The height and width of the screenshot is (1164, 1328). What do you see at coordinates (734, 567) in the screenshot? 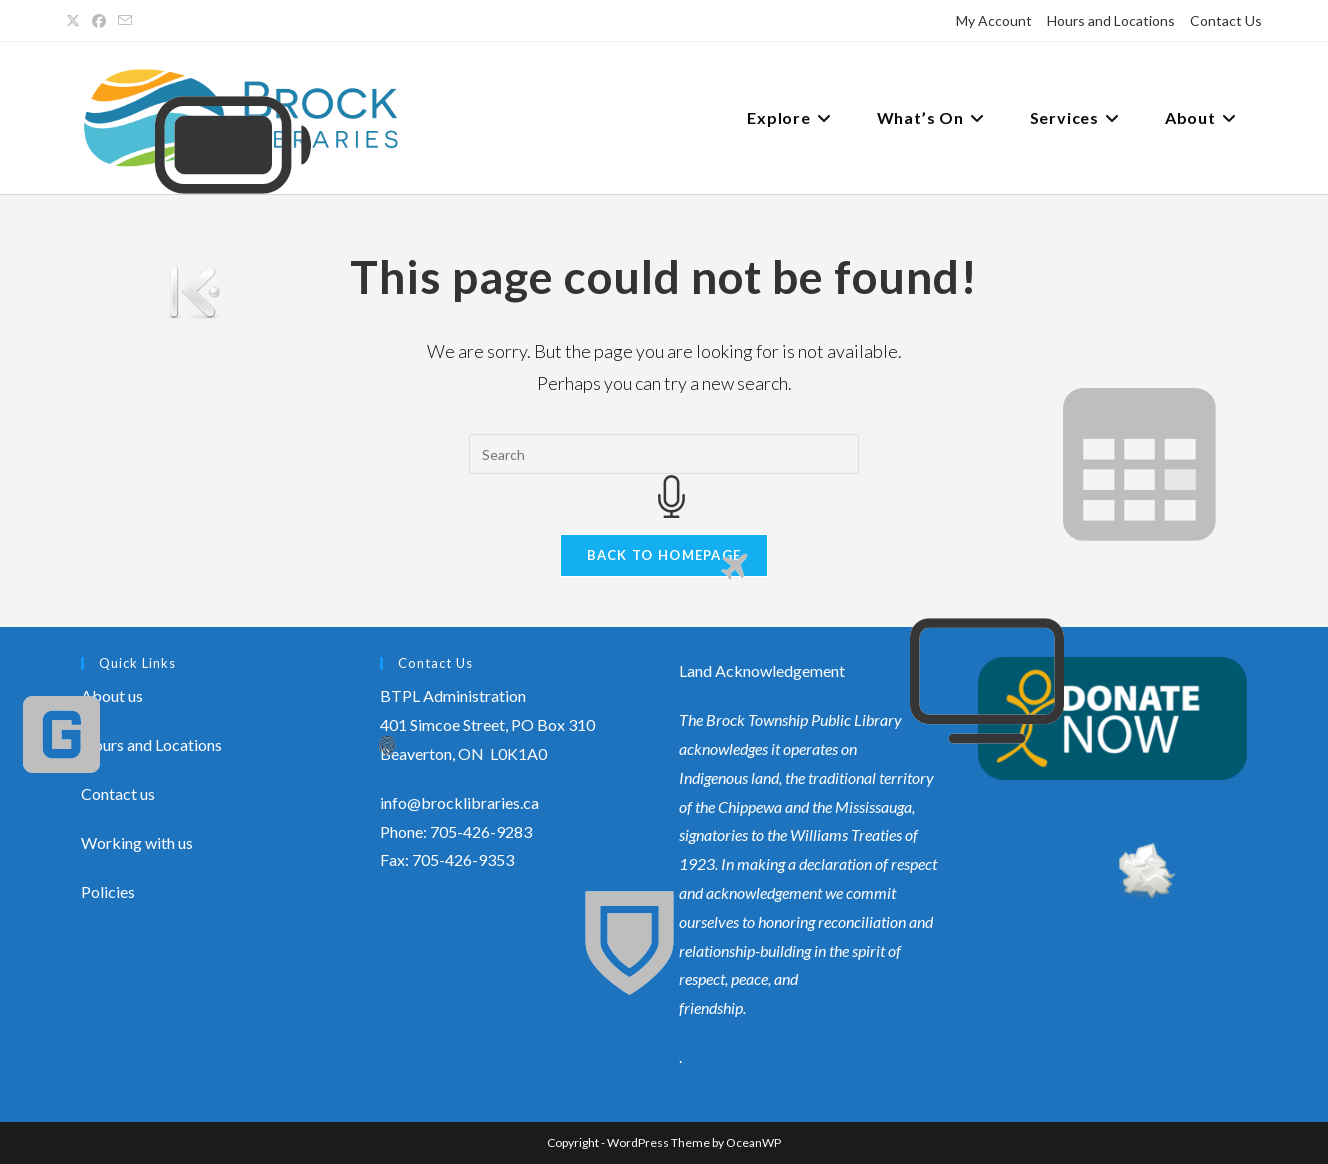
I see `indicates airplane mode is enabled` at bounding box center [734, 567].